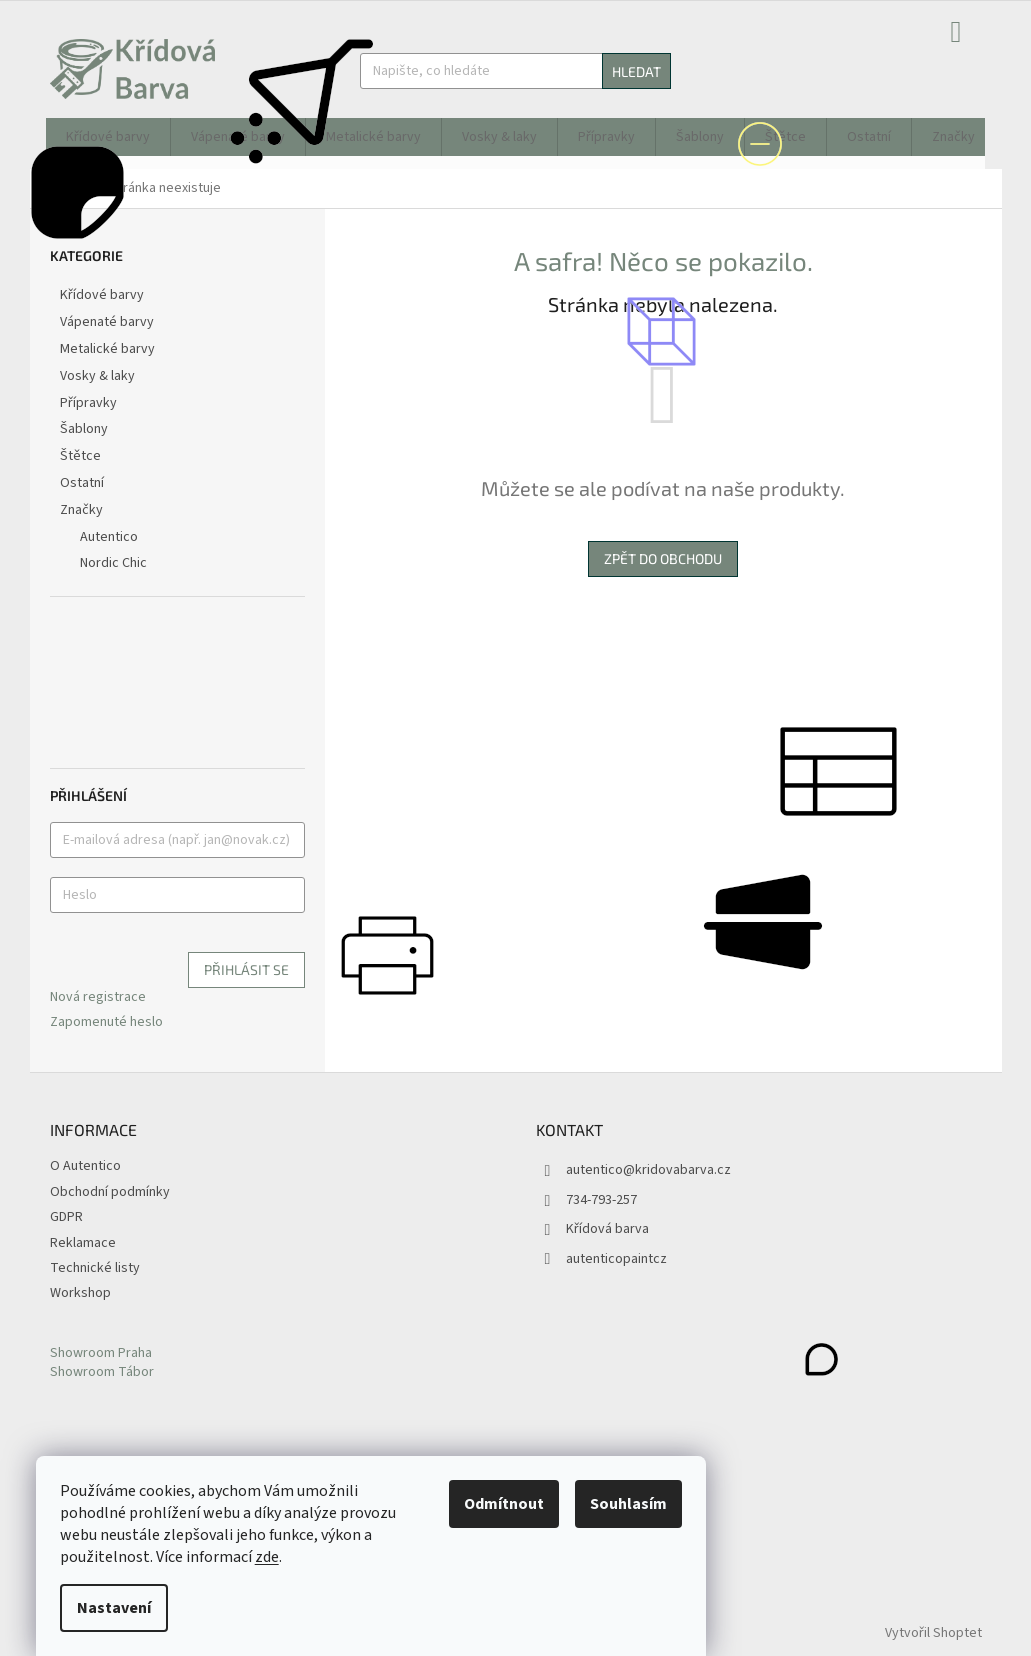 This screenshot has width=1031, height=1656. What do you see at coordinates (821, 1360) in the screenshot?
I see `open chat or messaging` at bounding box center [821, 1360].